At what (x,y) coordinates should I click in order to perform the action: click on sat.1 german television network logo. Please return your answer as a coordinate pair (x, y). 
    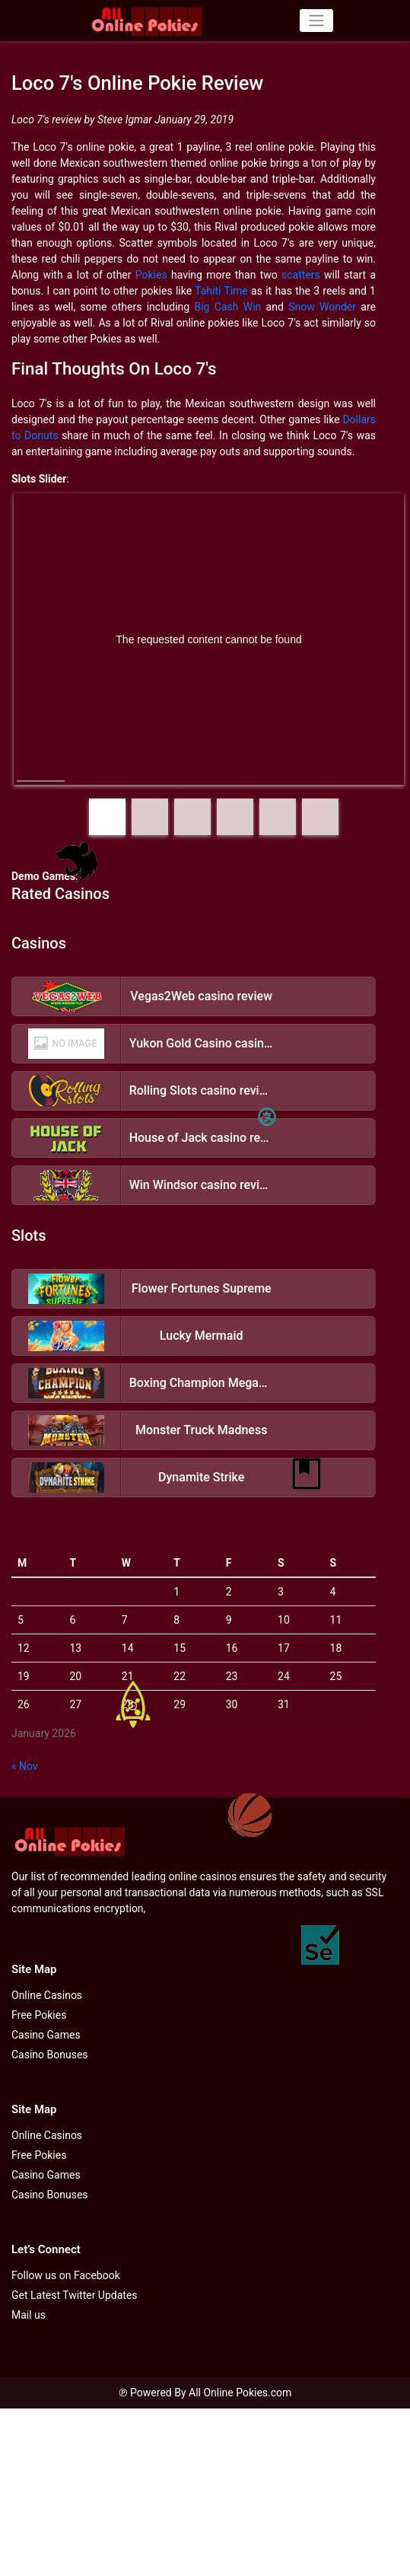
    Looking at the image, I should click on (249, 1815).